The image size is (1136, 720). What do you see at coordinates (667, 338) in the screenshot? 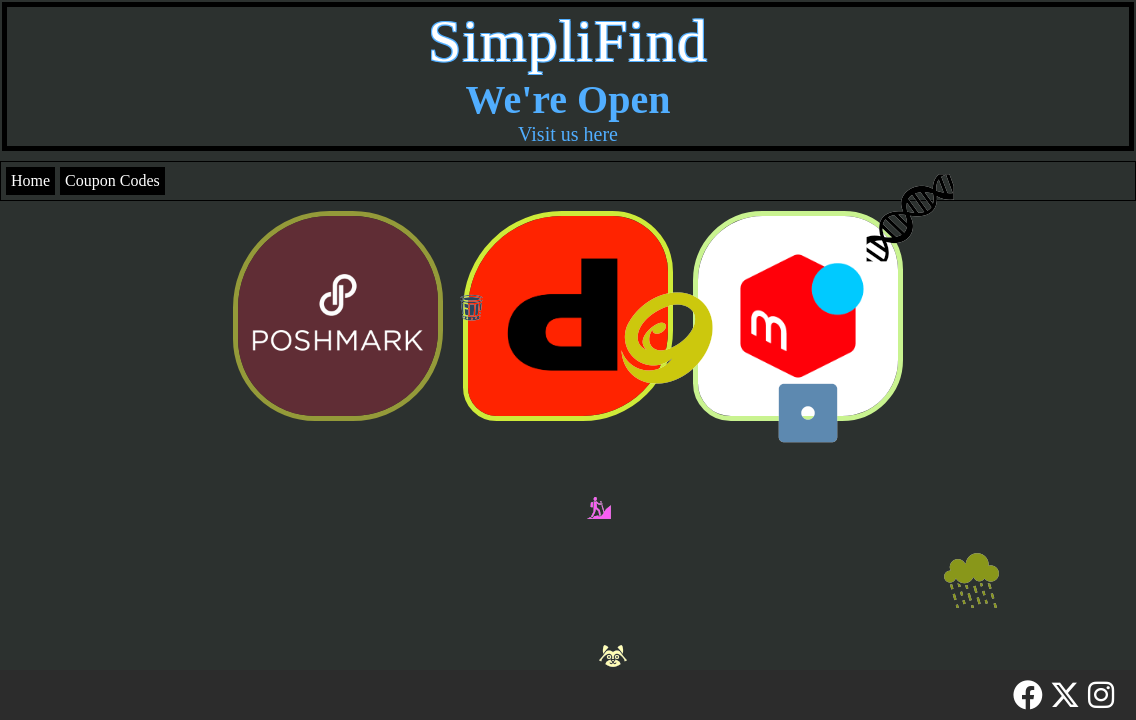
I see `indicates a wind or air-based ability` at bounding box center [667, 338].